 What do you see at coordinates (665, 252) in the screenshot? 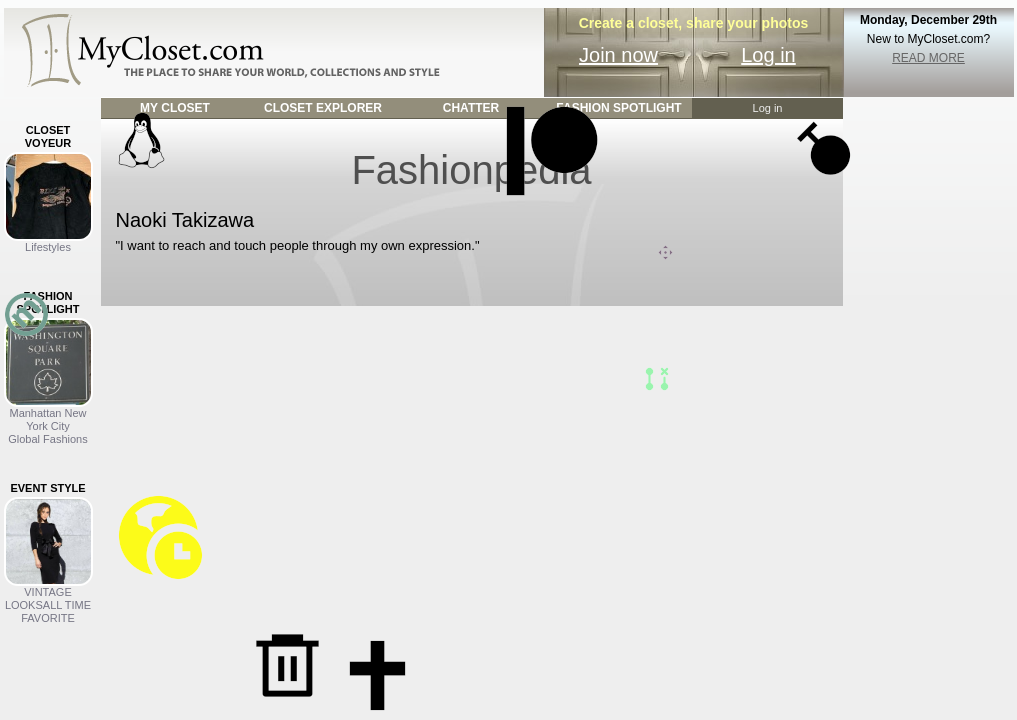
I see `drag to reposition an element` at bounding box center [665, 252].